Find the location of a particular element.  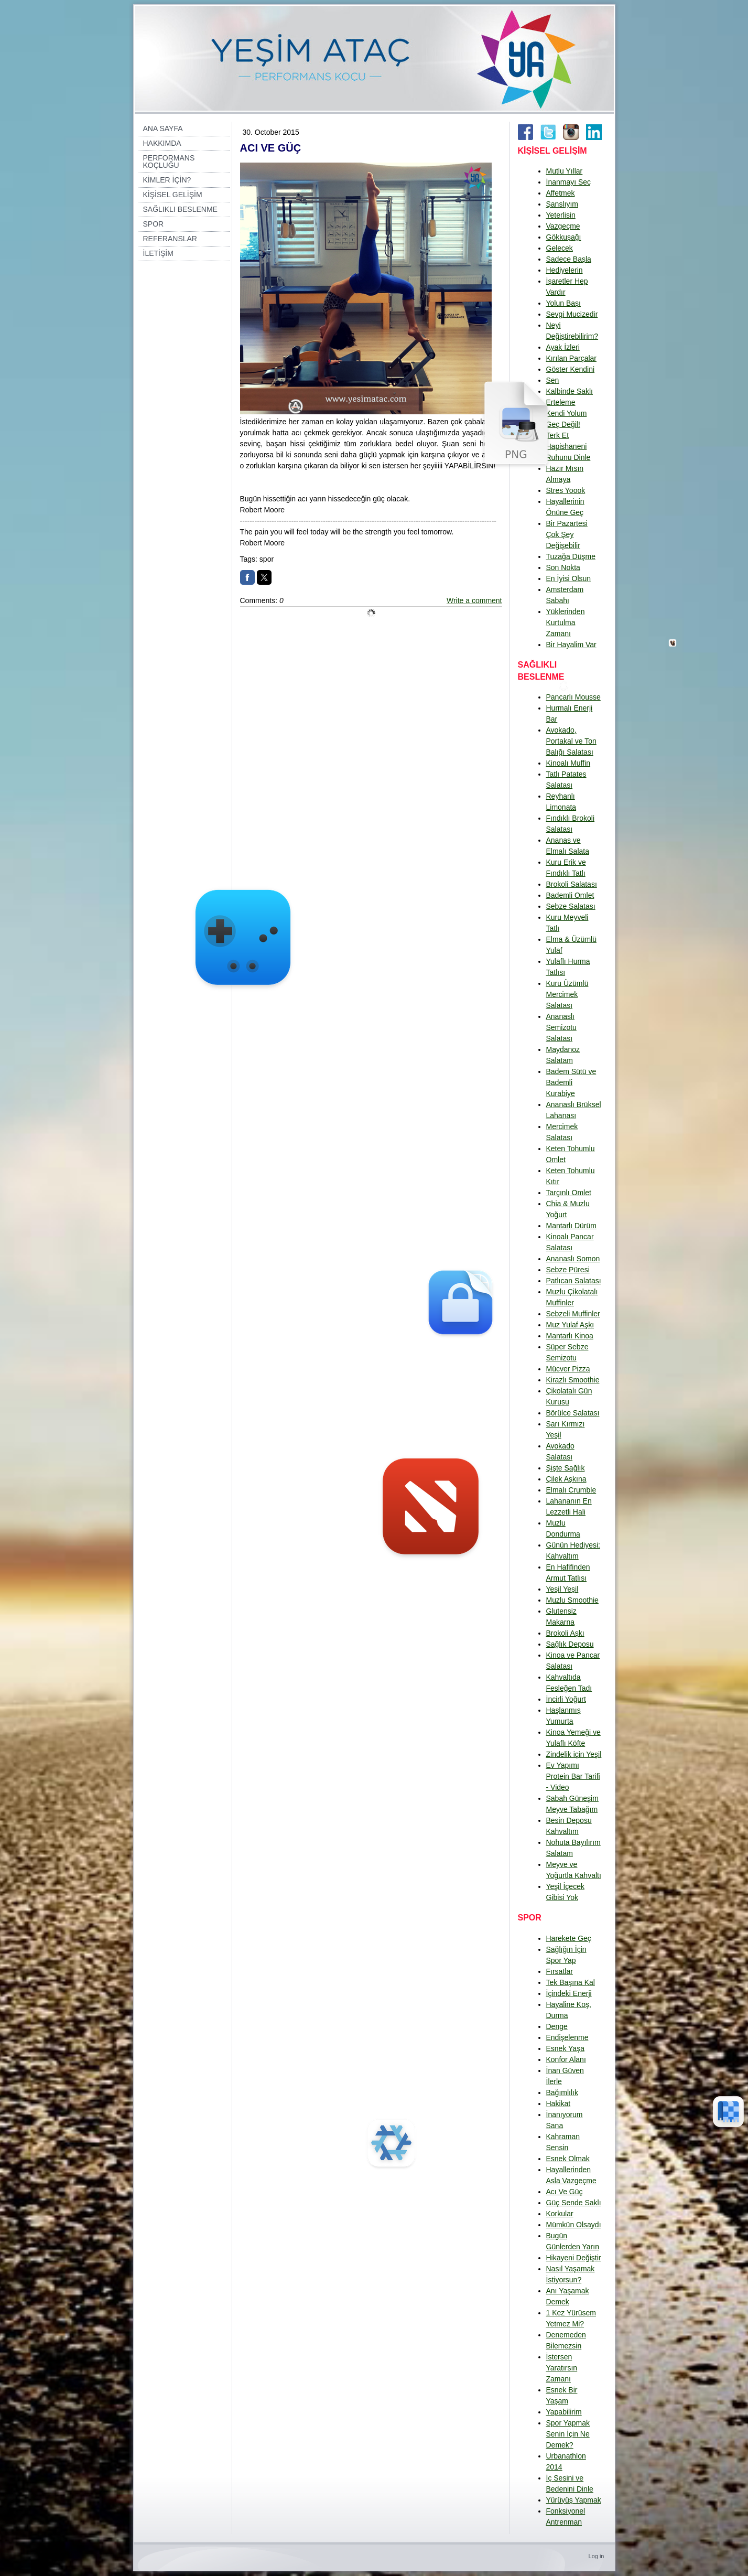

a PNG image file is located at coordinates (516, 424).